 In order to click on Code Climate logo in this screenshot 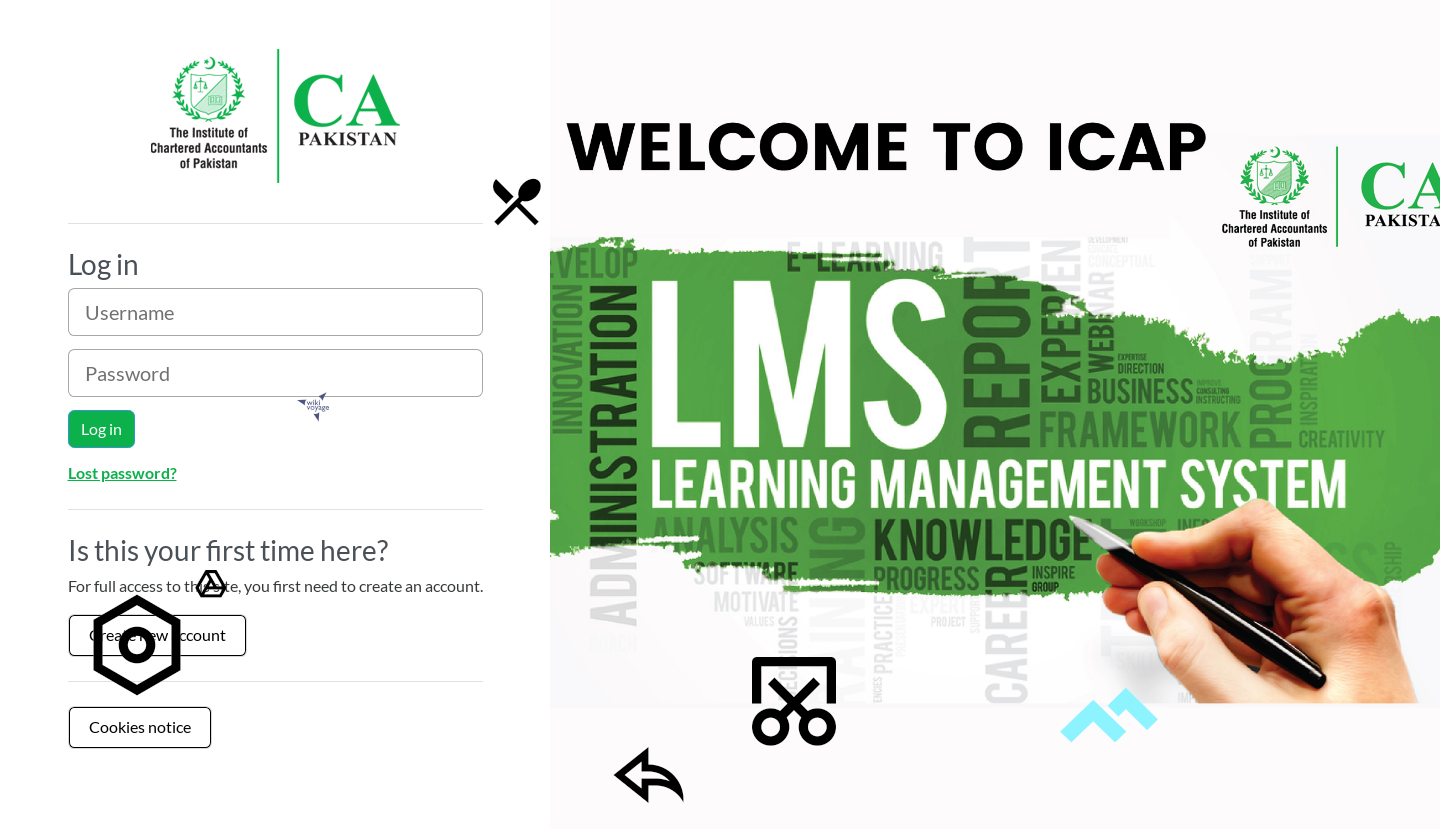, I will do `click(1109, 715)`.